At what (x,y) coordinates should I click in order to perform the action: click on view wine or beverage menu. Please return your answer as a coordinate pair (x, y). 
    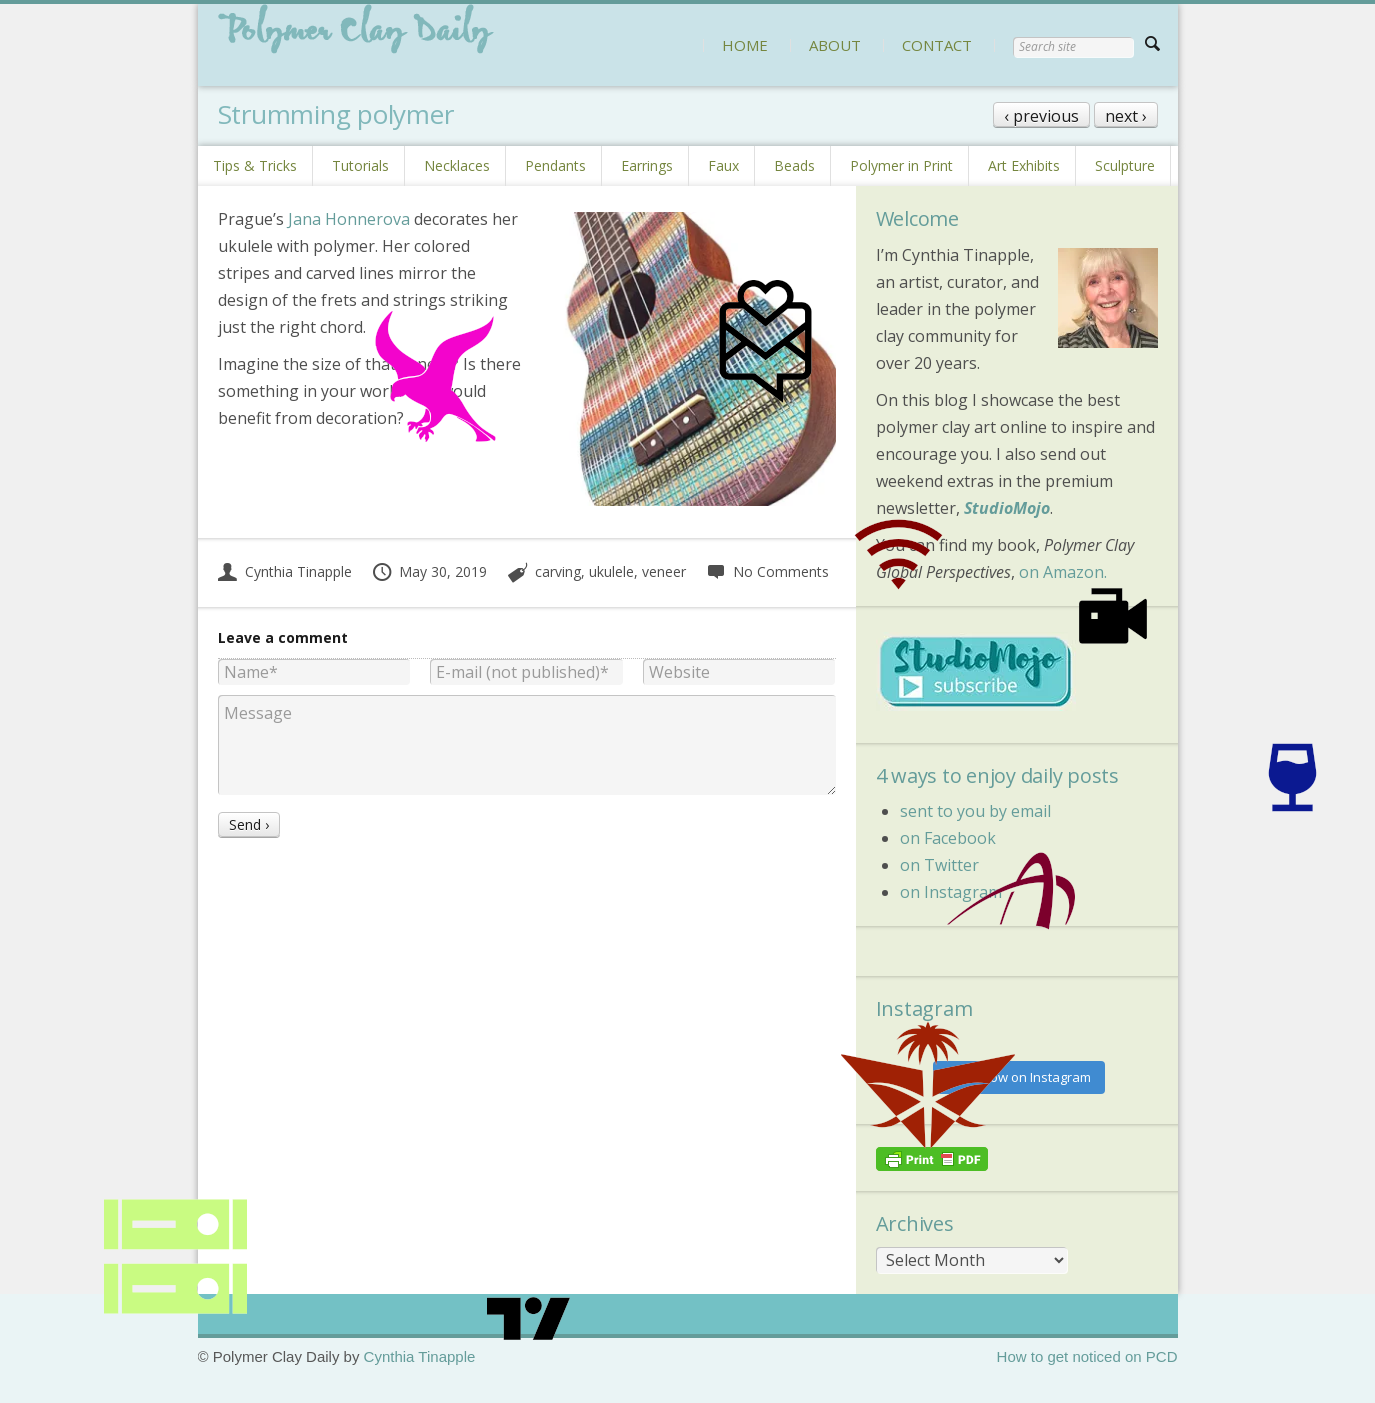
    Looking at the image, I should click on (1292, 777).